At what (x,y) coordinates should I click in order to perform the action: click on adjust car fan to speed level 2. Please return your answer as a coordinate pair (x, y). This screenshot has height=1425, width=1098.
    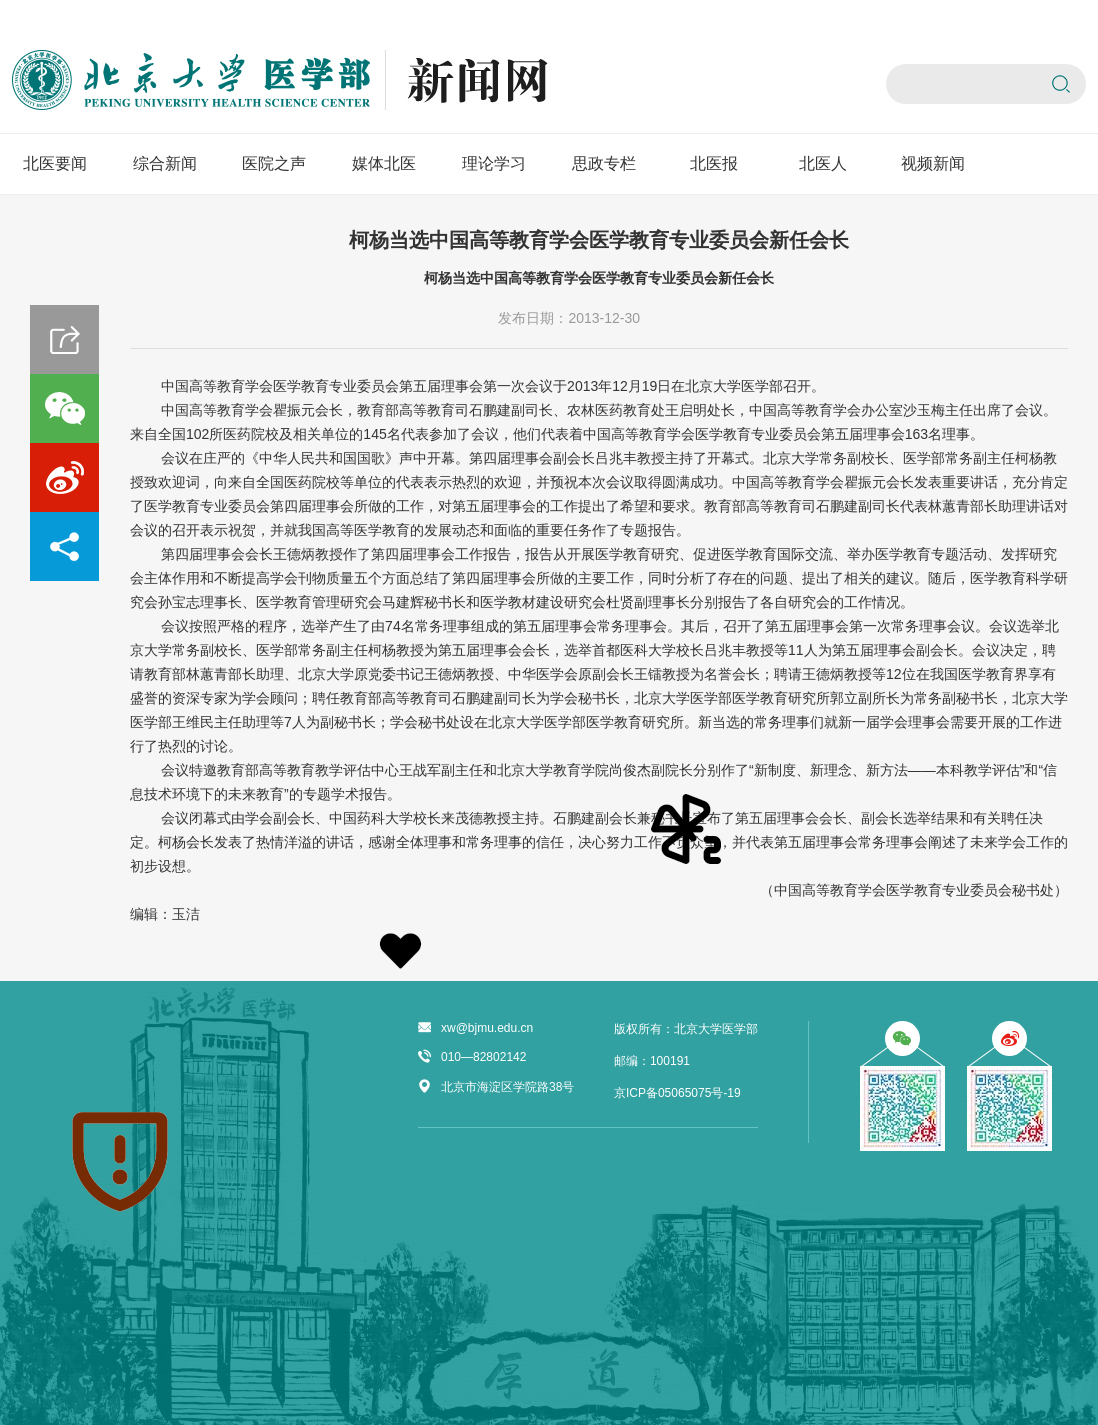
    Looking at the image, I should click on (686, 829).